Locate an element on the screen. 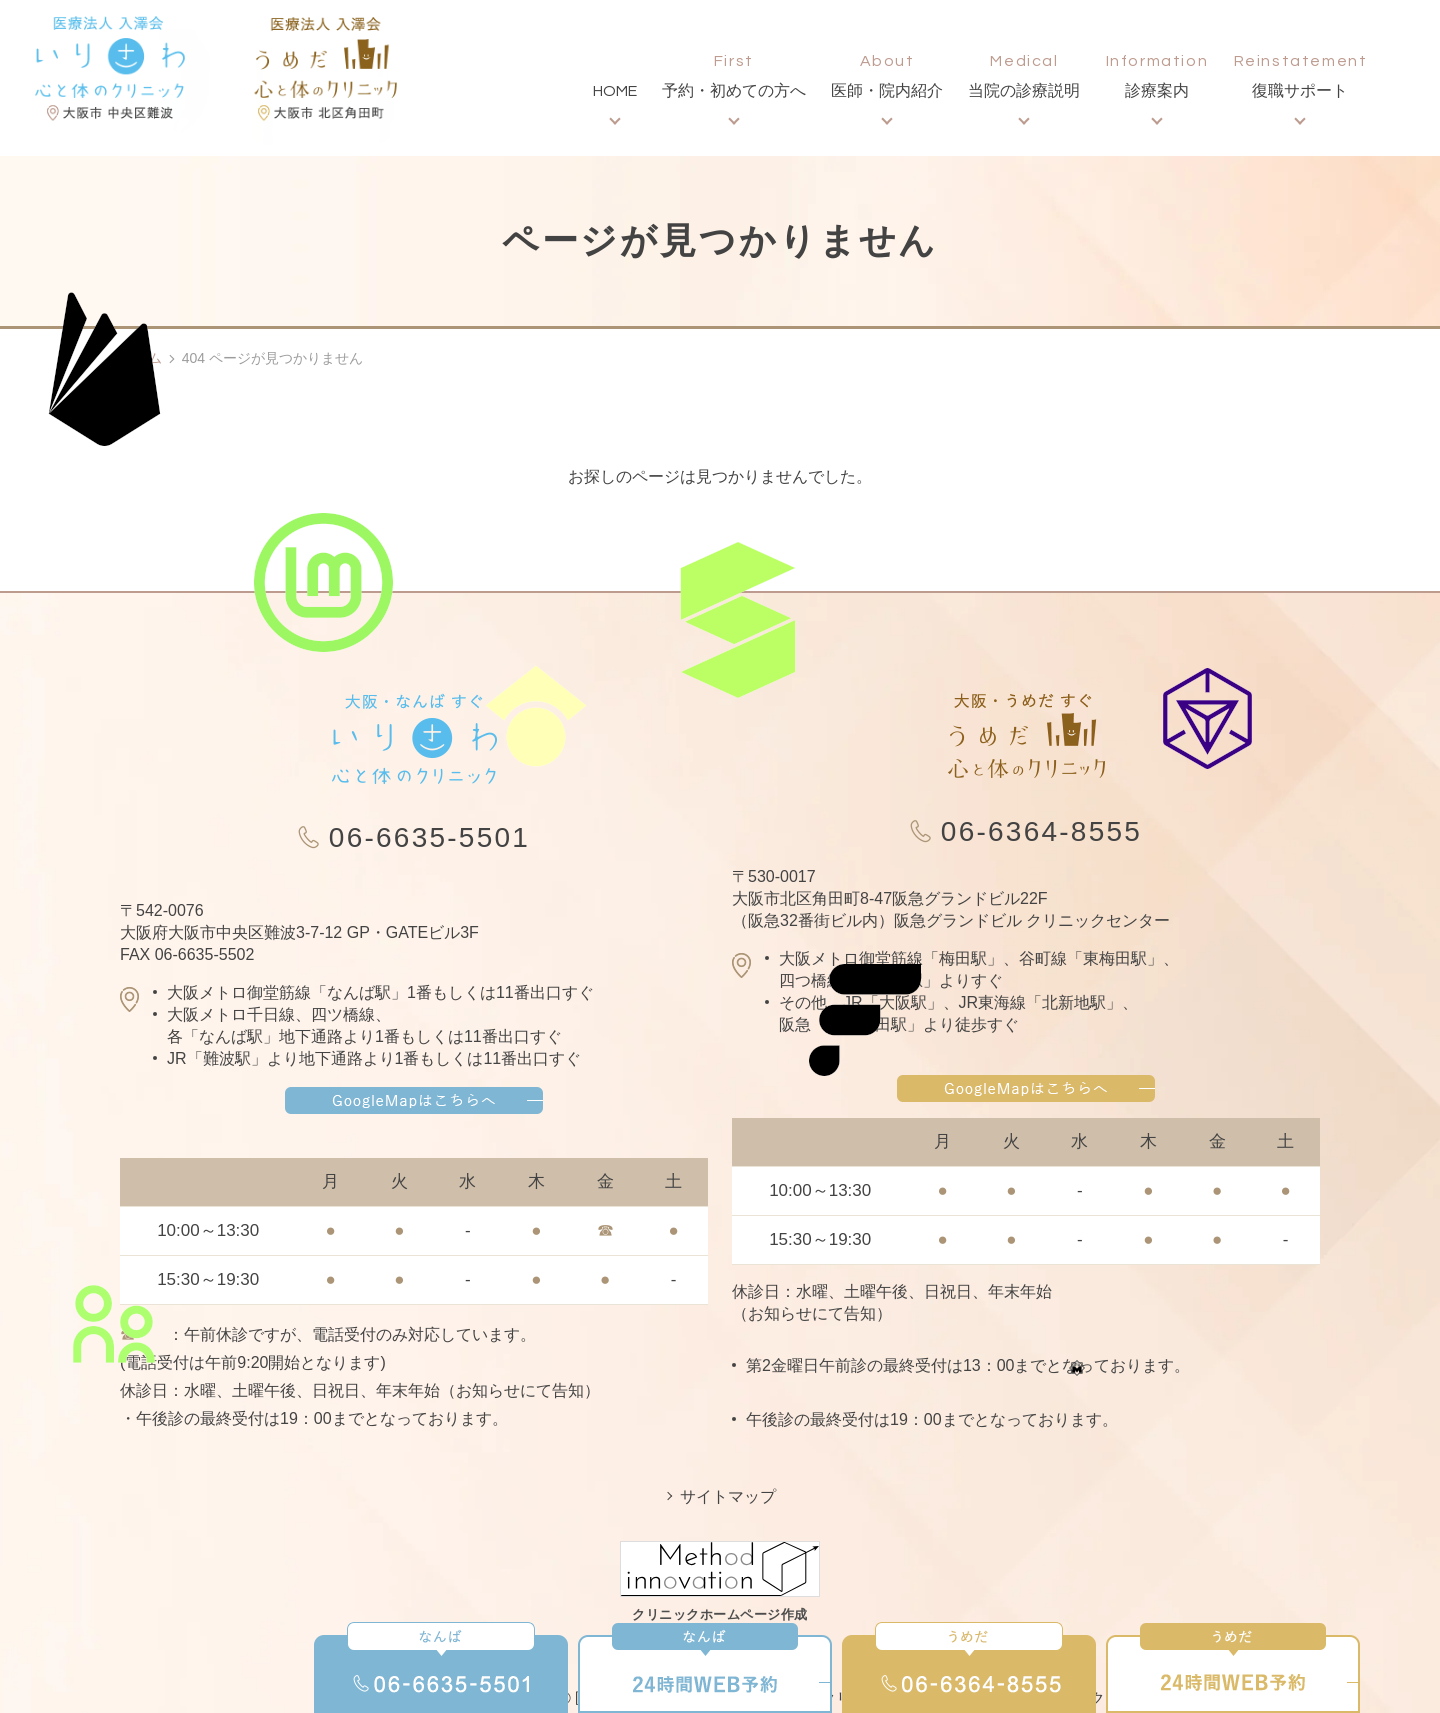  open the Ingress app is located at coordinates (1207, 718).